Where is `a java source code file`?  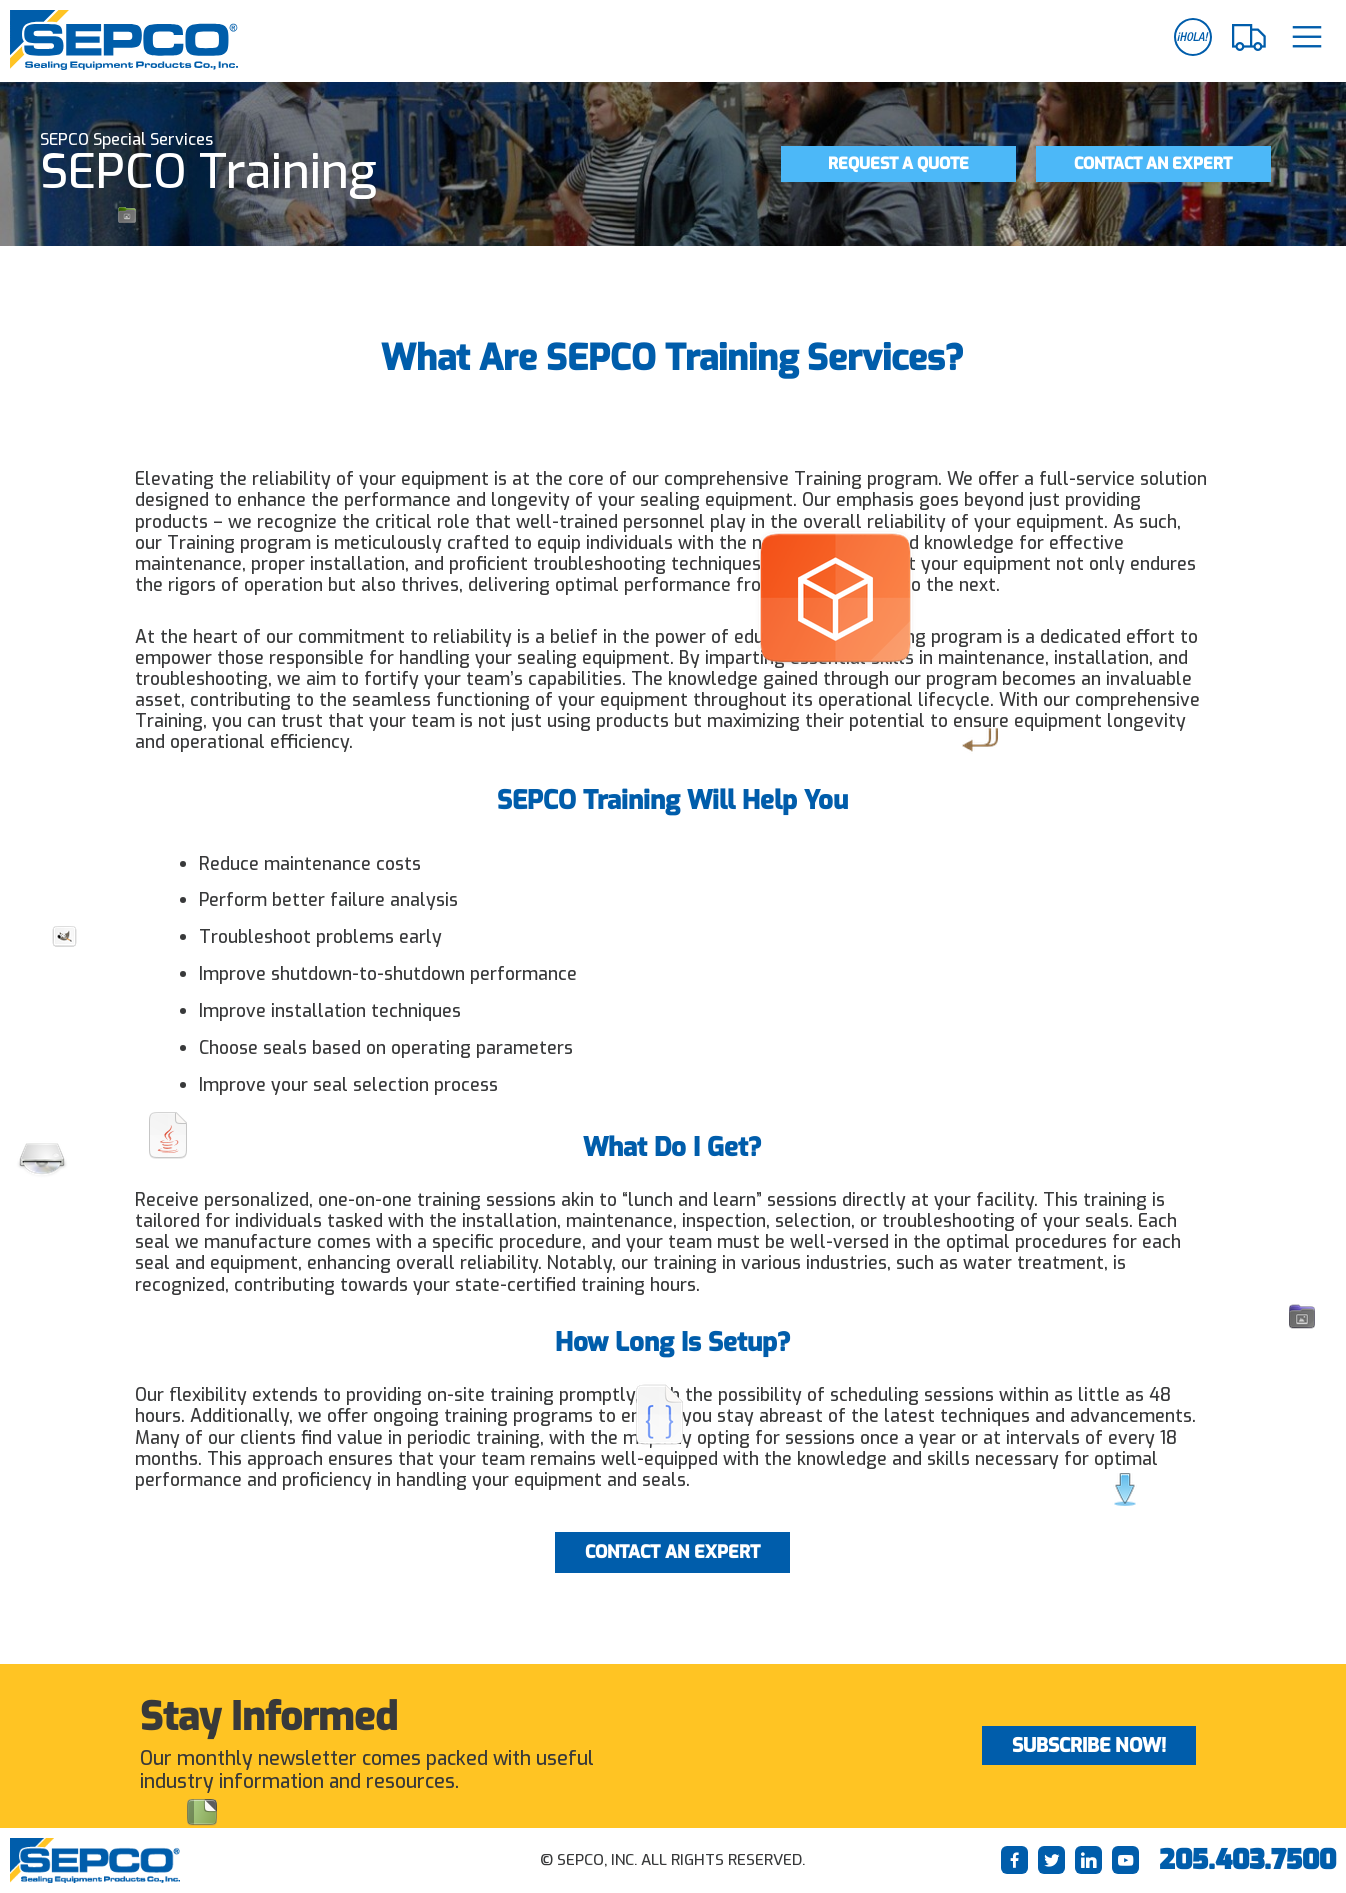 a java source code file is located at coordinates (168, 1135).